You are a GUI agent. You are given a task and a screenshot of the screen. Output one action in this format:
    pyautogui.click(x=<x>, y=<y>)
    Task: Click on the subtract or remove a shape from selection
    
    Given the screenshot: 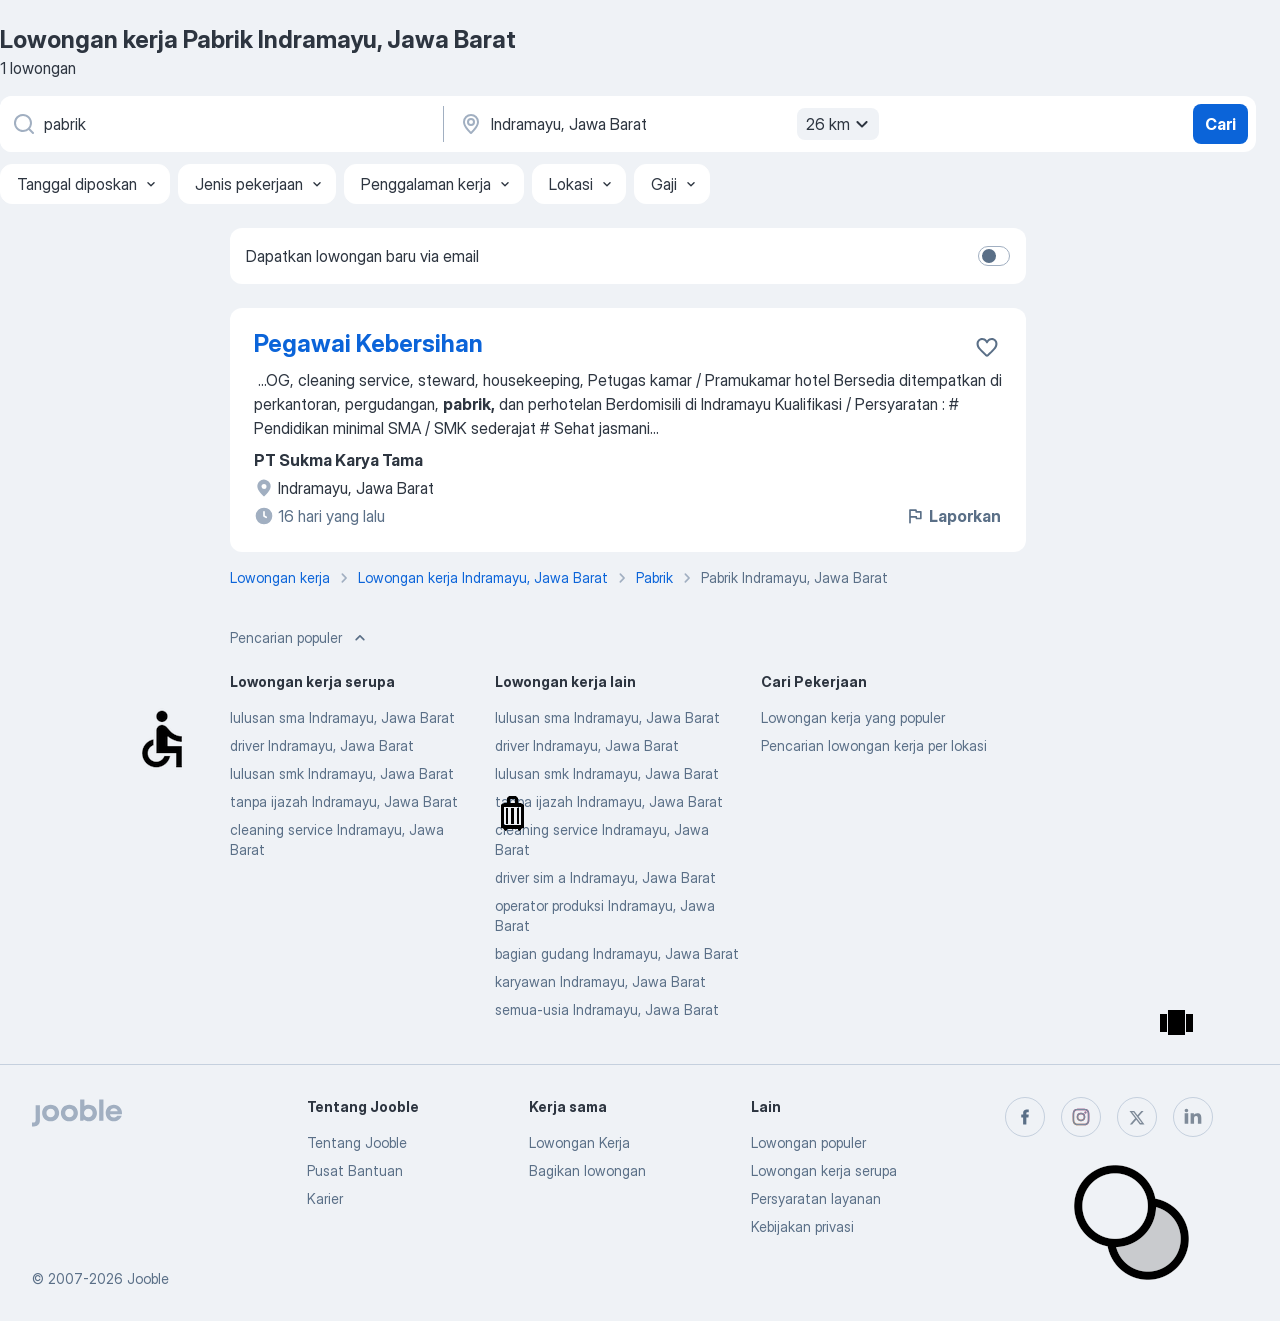 What is the action you would take?
    pyautogui.click(x=1131, y=1222)
    